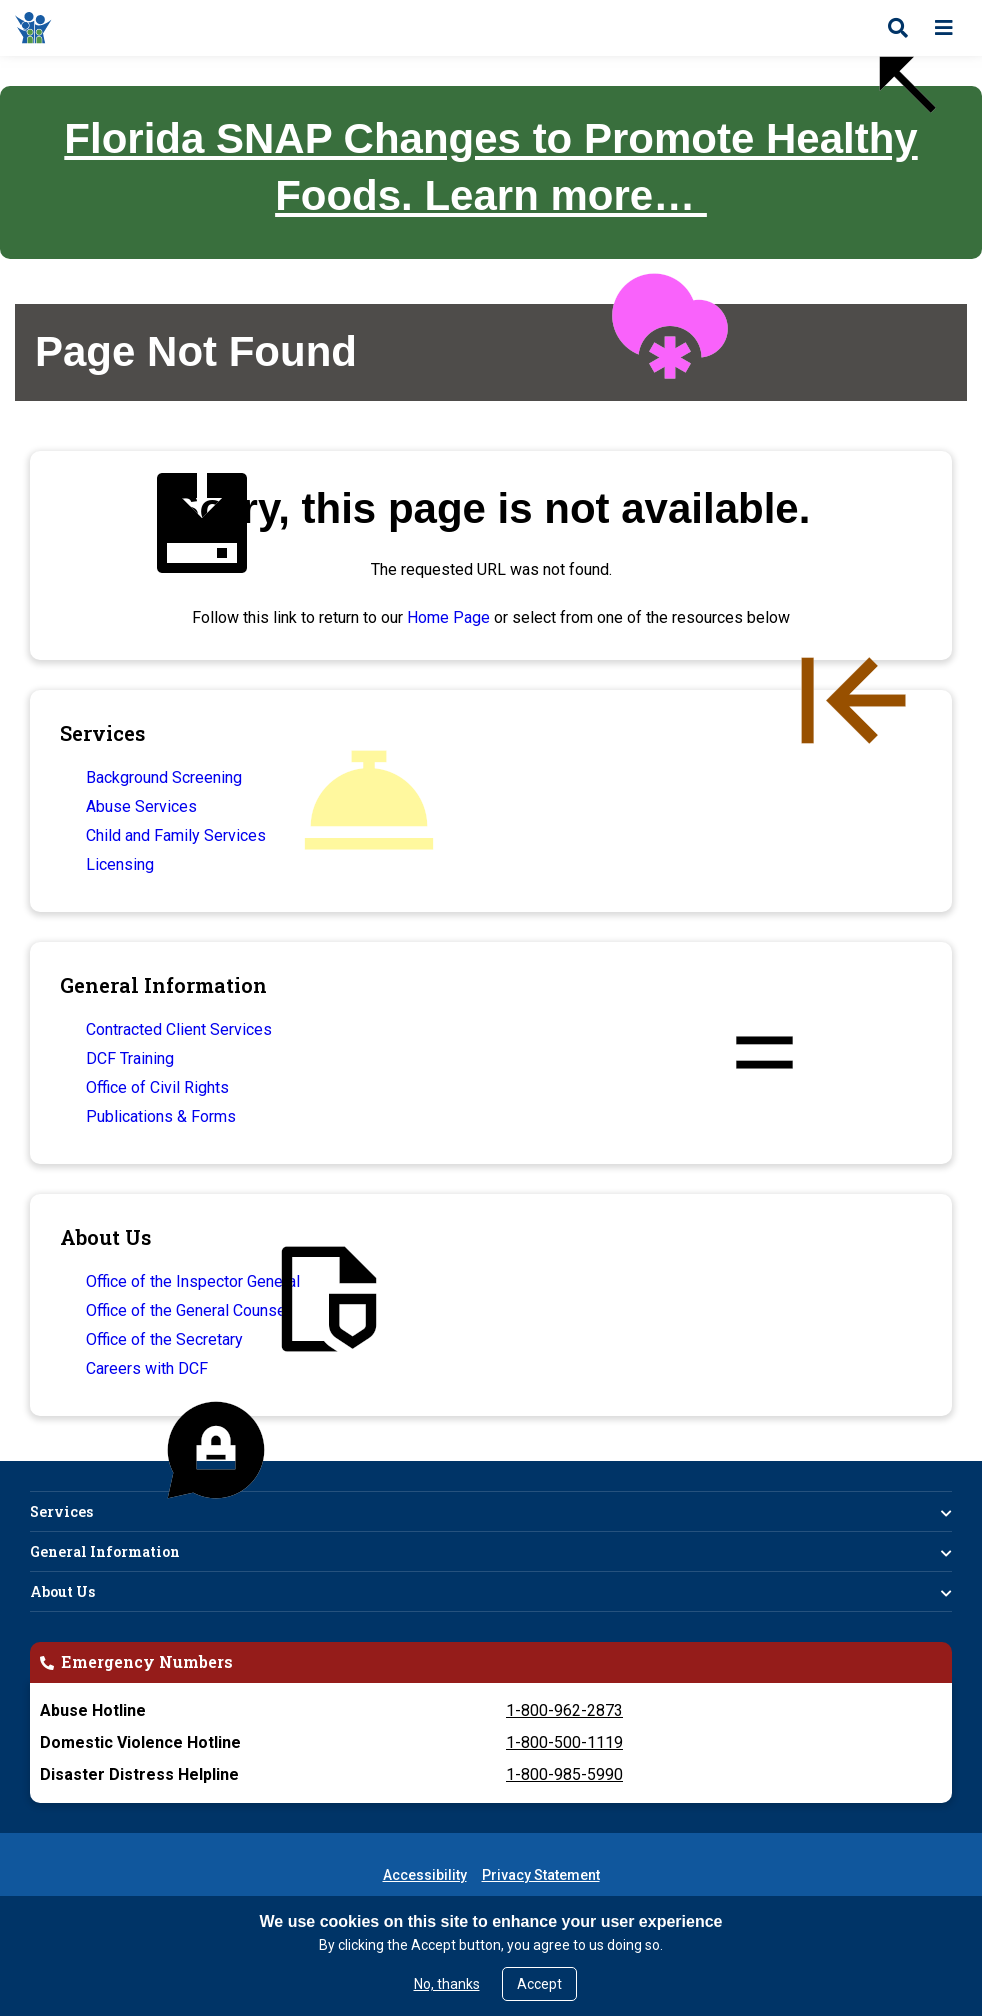  Describe the element at coordinates (216, 1450) in the screenshot. I see `start a private or encrypted conversation` at that location.